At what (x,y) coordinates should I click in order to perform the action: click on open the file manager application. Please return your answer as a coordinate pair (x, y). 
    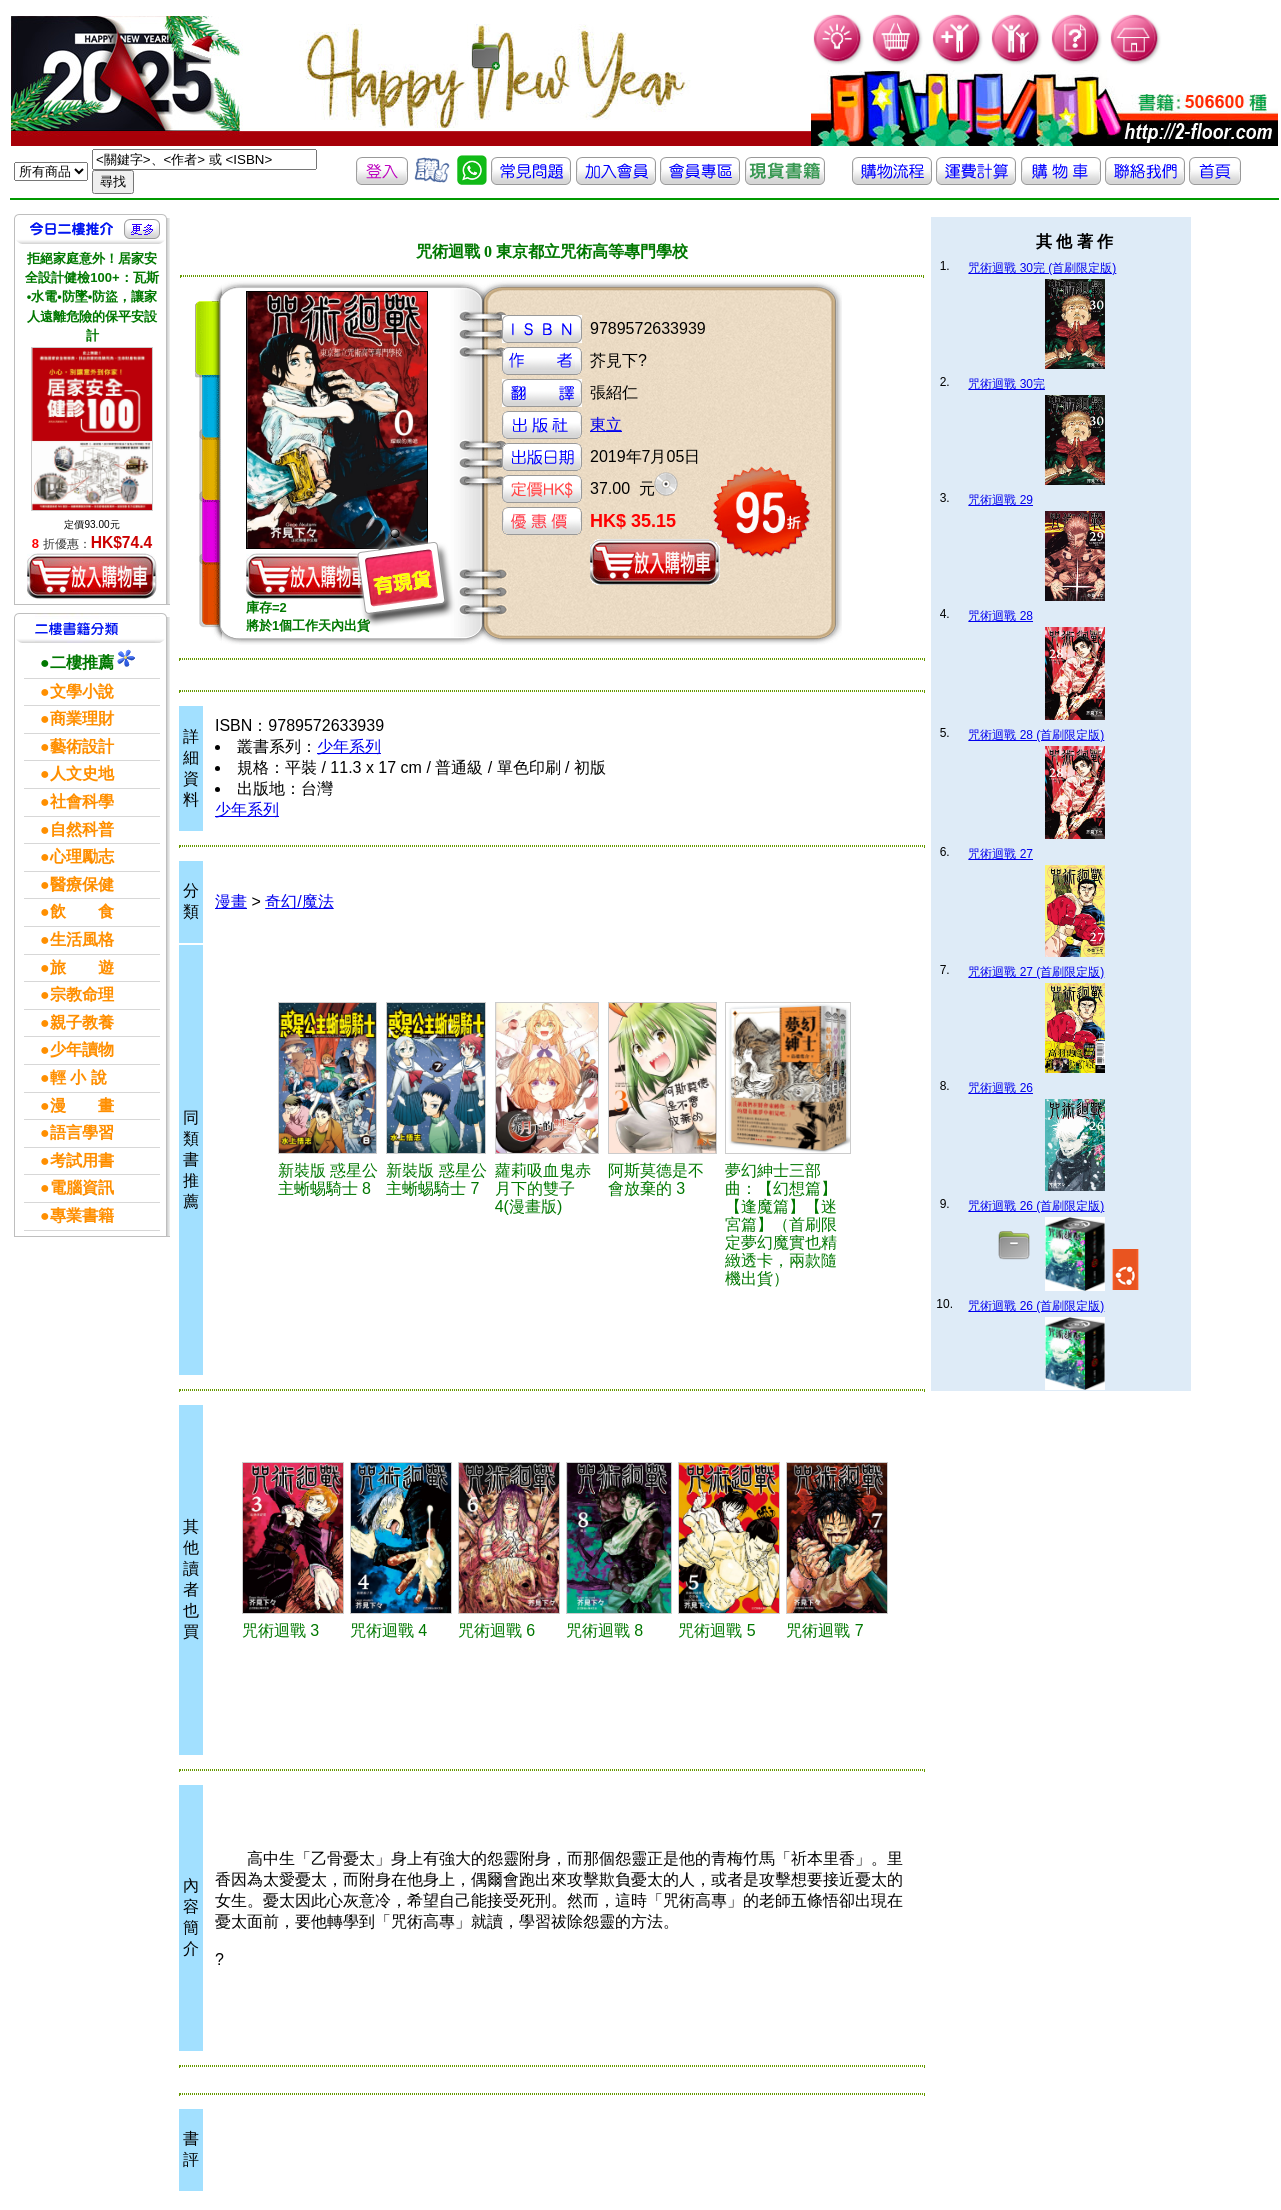
    Looking at the image, I should click on (1014, 1245).